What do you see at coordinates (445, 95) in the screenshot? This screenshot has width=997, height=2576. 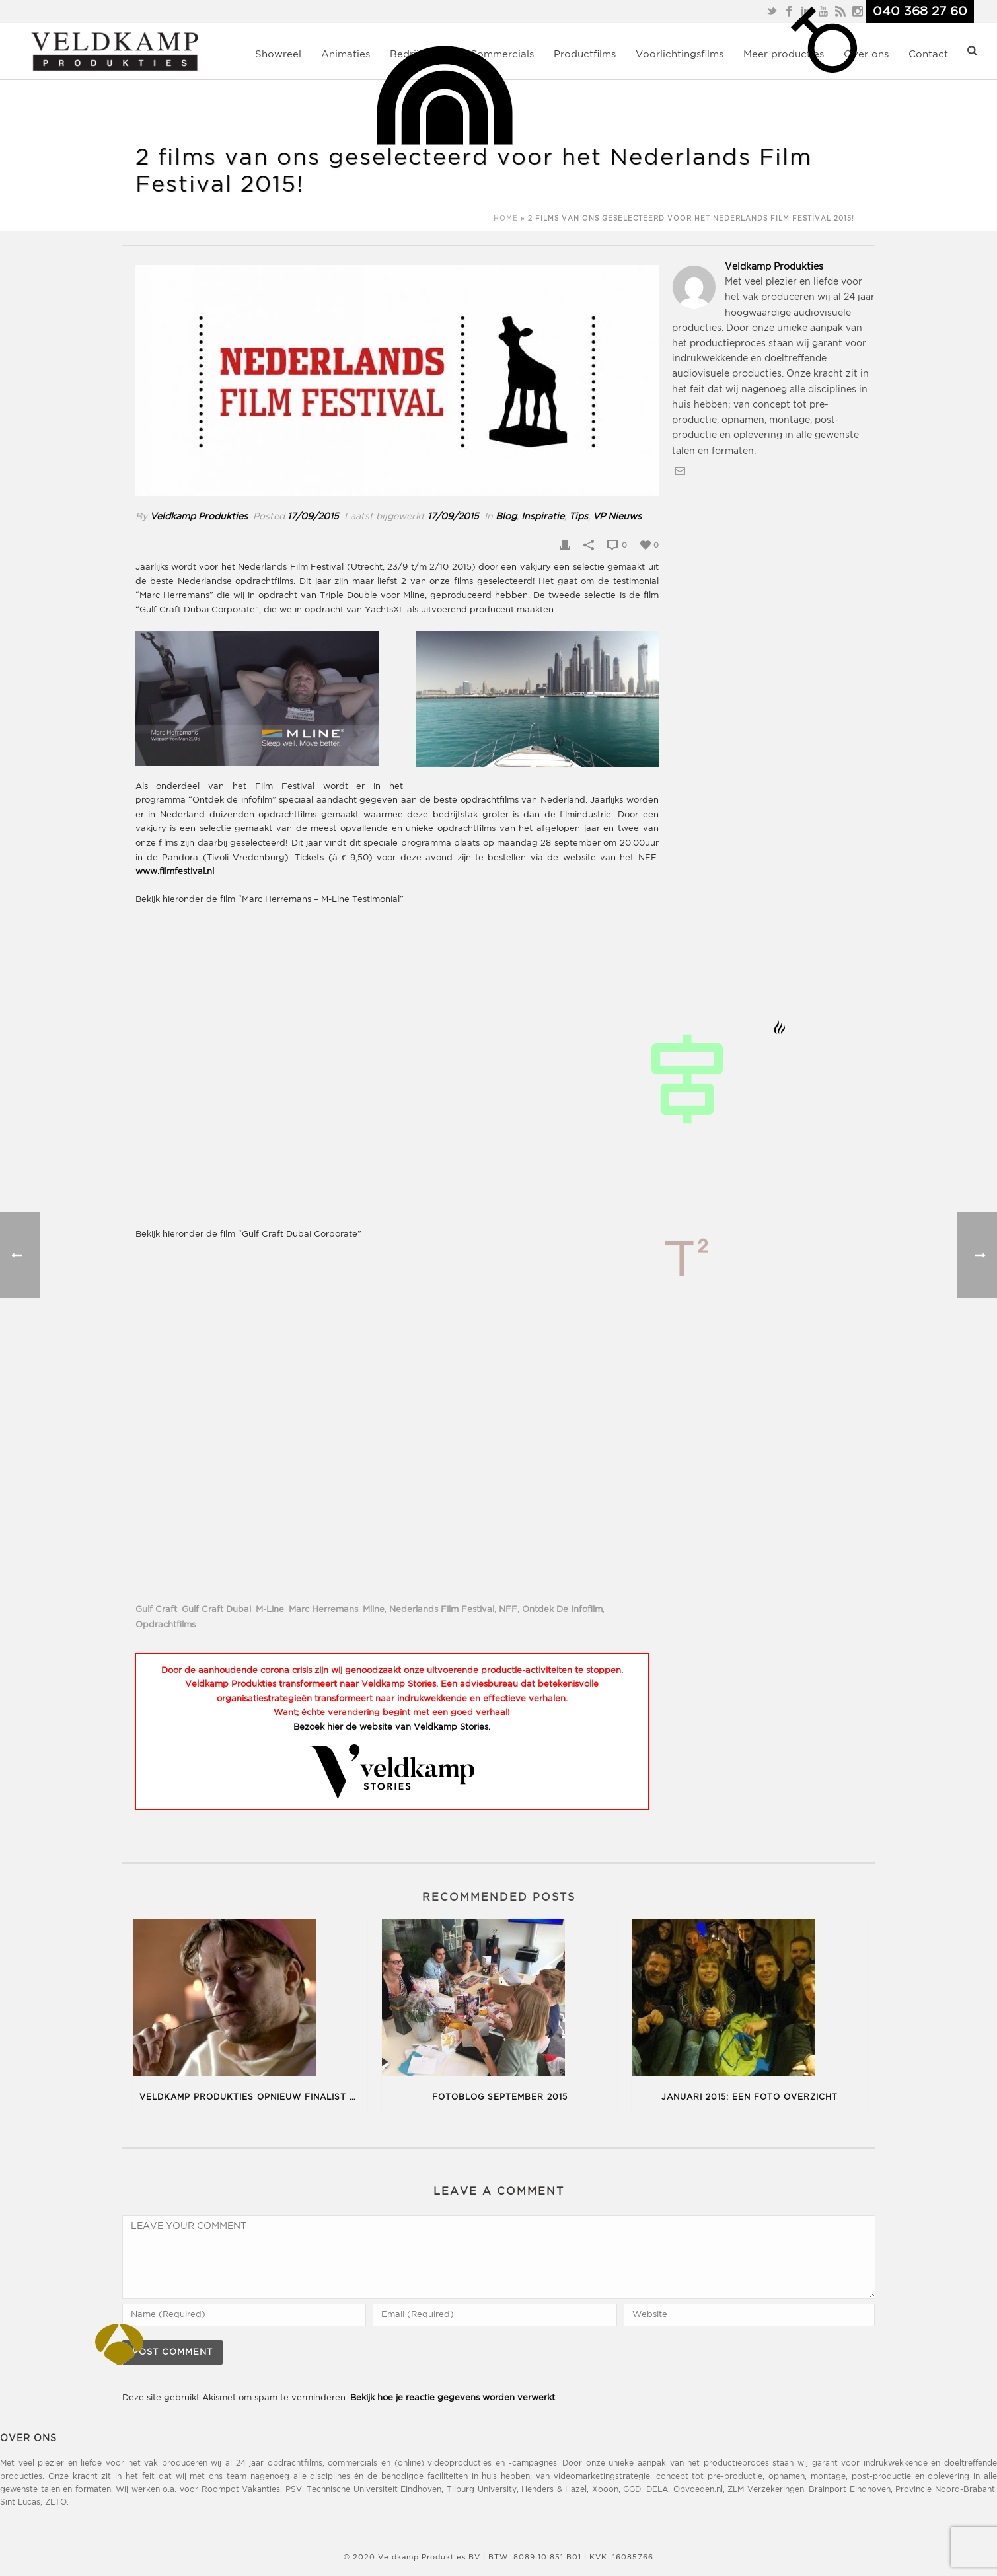 I see `view weather conditions with rainbow` at bounding box center [445, 95].